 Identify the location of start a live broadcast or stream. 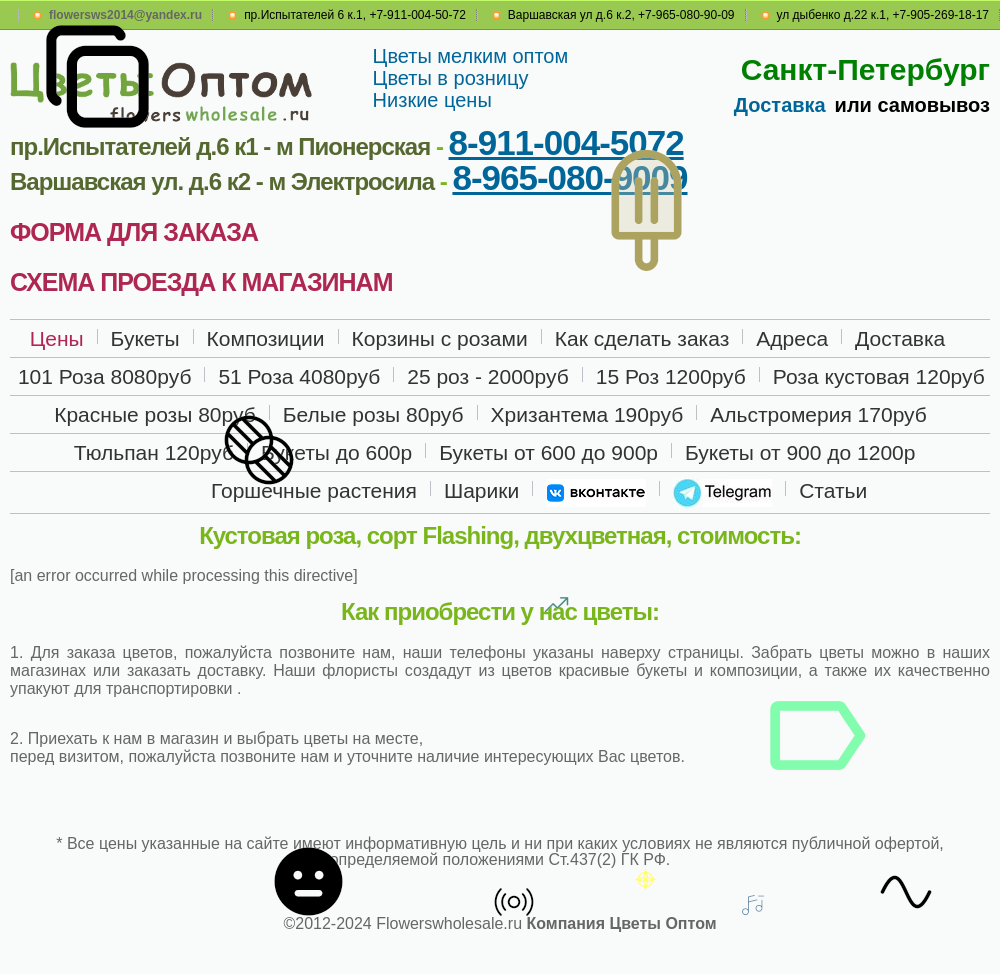
(514, 902).